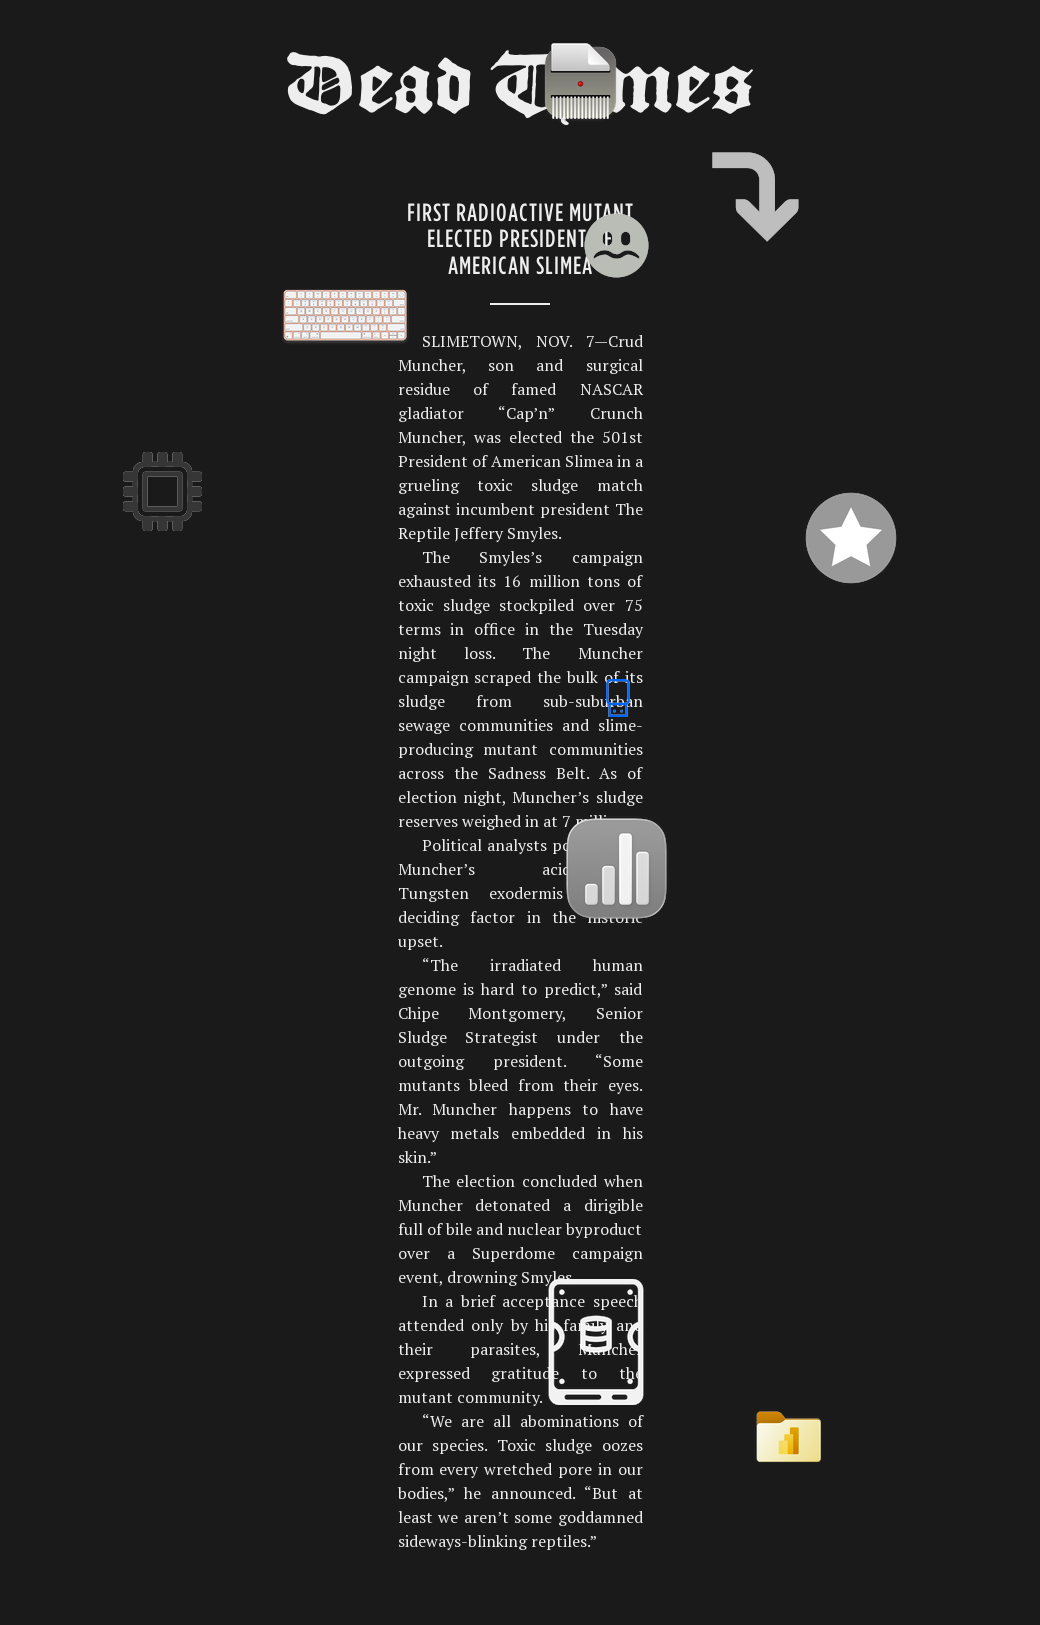 The image size is (1040, 1625). Describe the element at coordinates (618, 698) in the screenshot. I see `eject or safely remove USB drive` at that location.